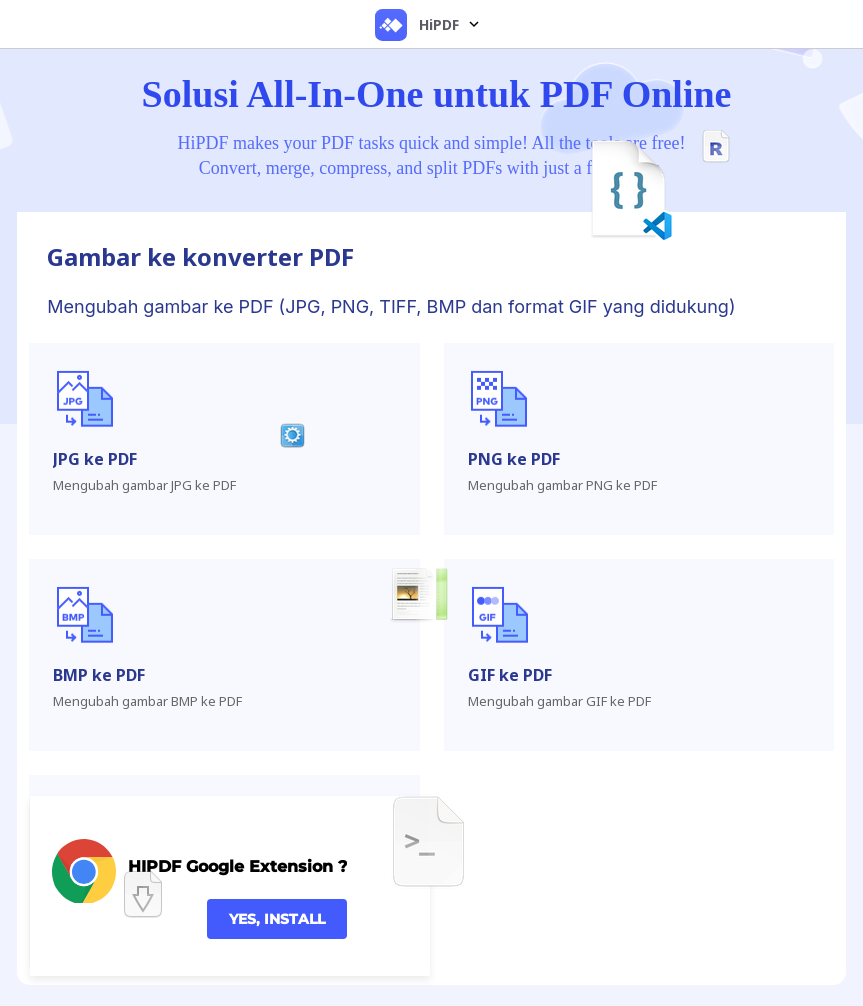 This screenshot has height=1006, width=863. What do you see at coordinates (628, 190) in the screenshot?
I see `open a LESS stylesheet file in Visual Studio Code` at bounding box center [628, 190].